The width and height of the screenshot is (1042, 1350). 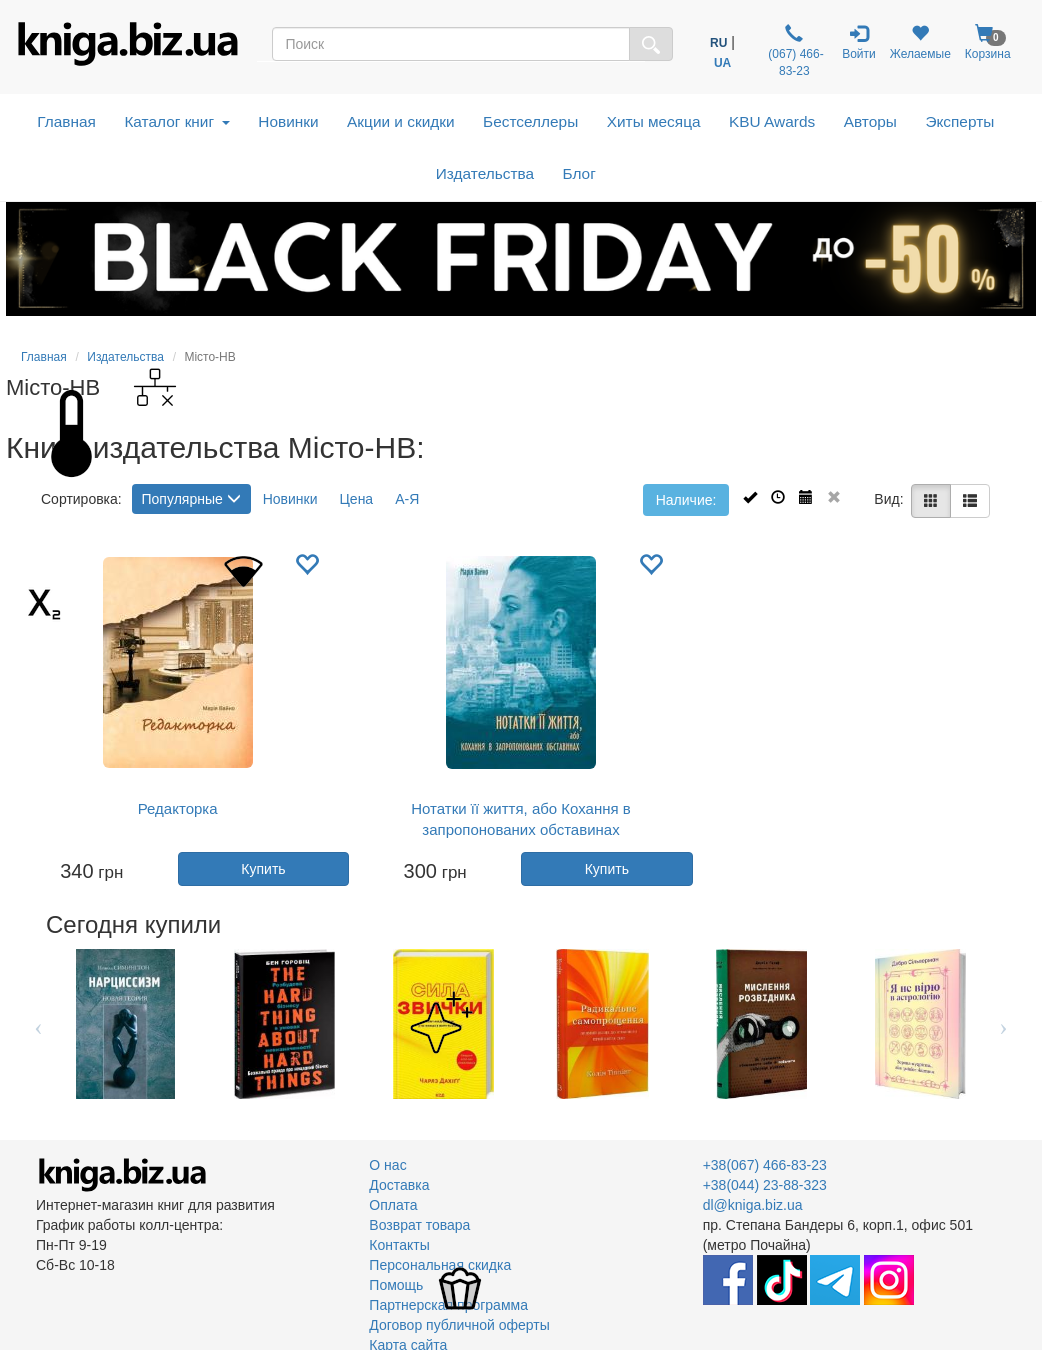 What do you see at coordinates (155, 388) in the screenshot?
I see `network connection failed or unavailable` at bounding box center [155, 388].